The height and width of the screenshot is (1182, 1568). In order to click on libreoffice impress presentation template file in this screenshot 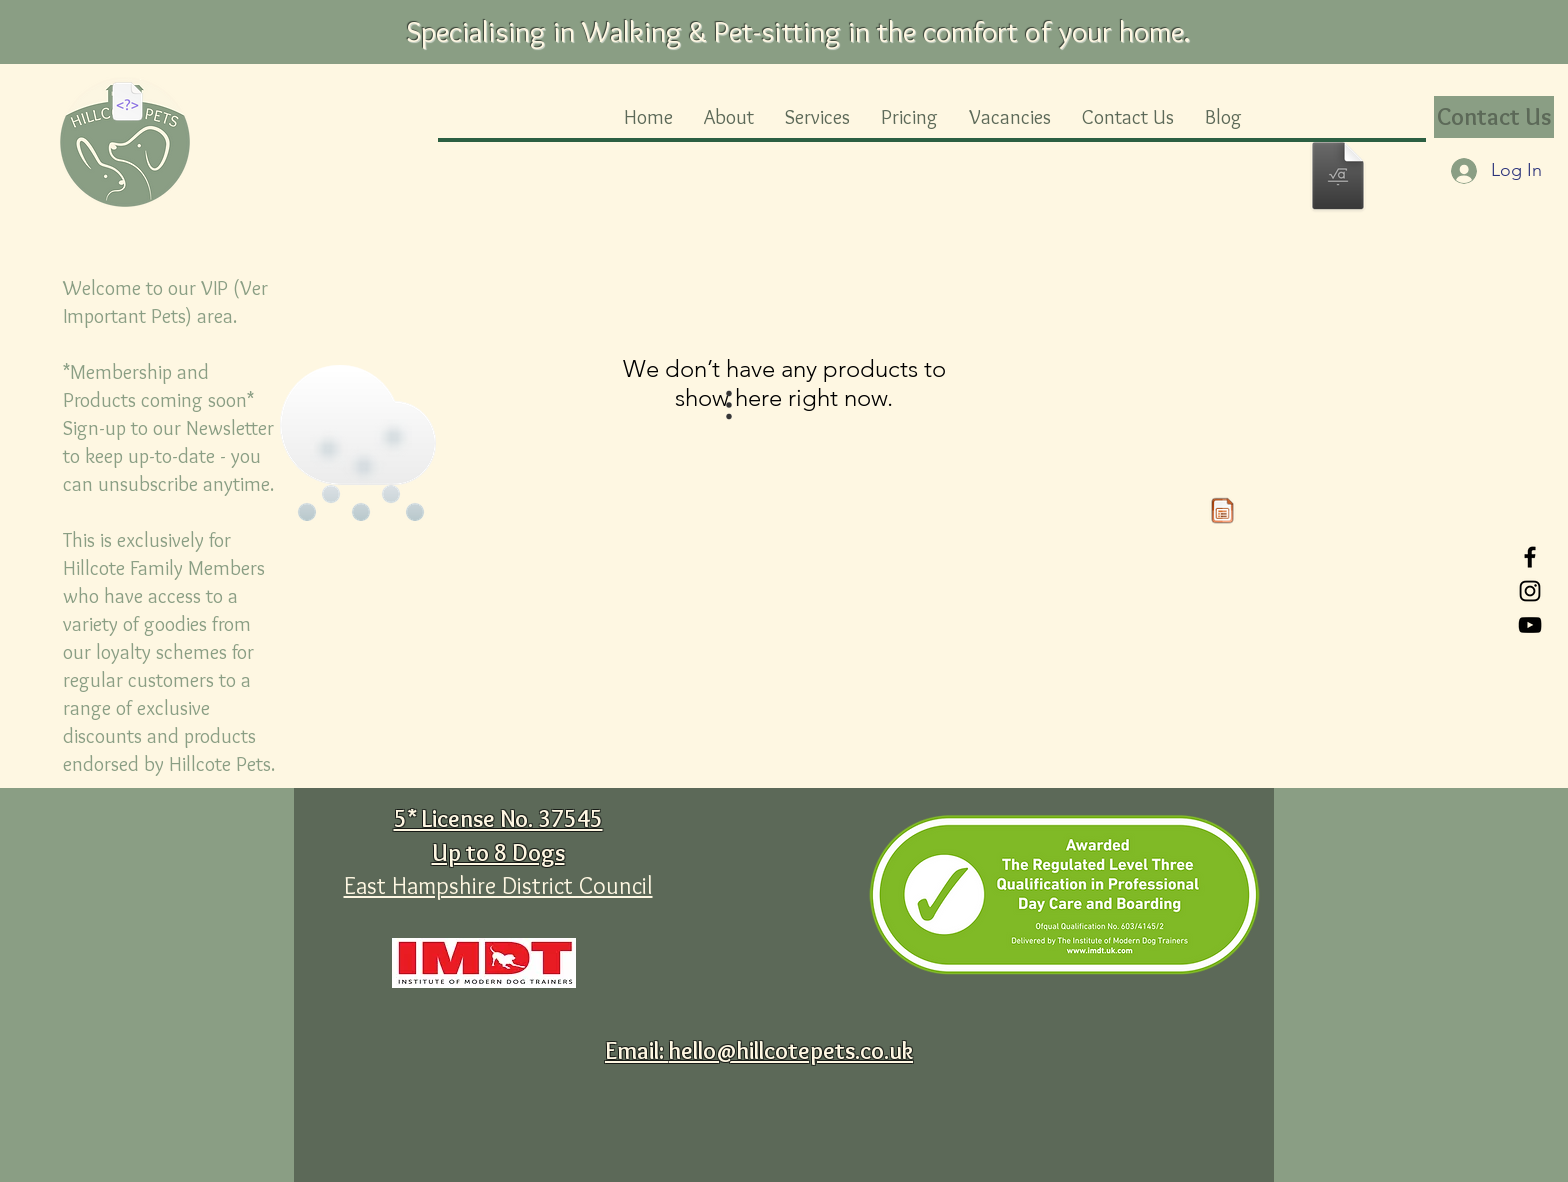, I will do `click(1222, 510)`.